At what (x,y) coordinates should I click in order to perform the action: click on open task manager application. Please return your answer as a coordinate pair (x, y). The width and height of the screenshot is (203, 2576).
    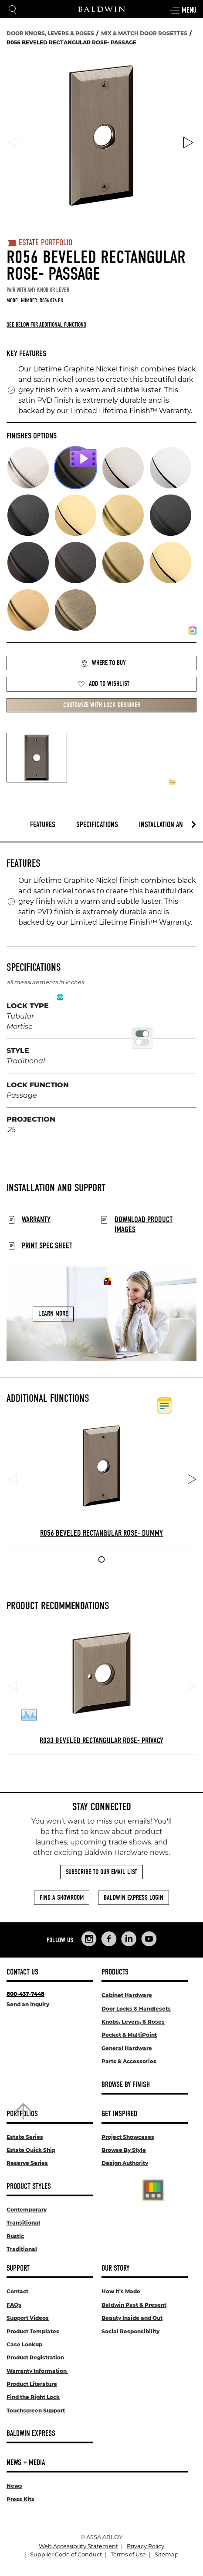
    Looking at the image, I should click on (29, 1714).